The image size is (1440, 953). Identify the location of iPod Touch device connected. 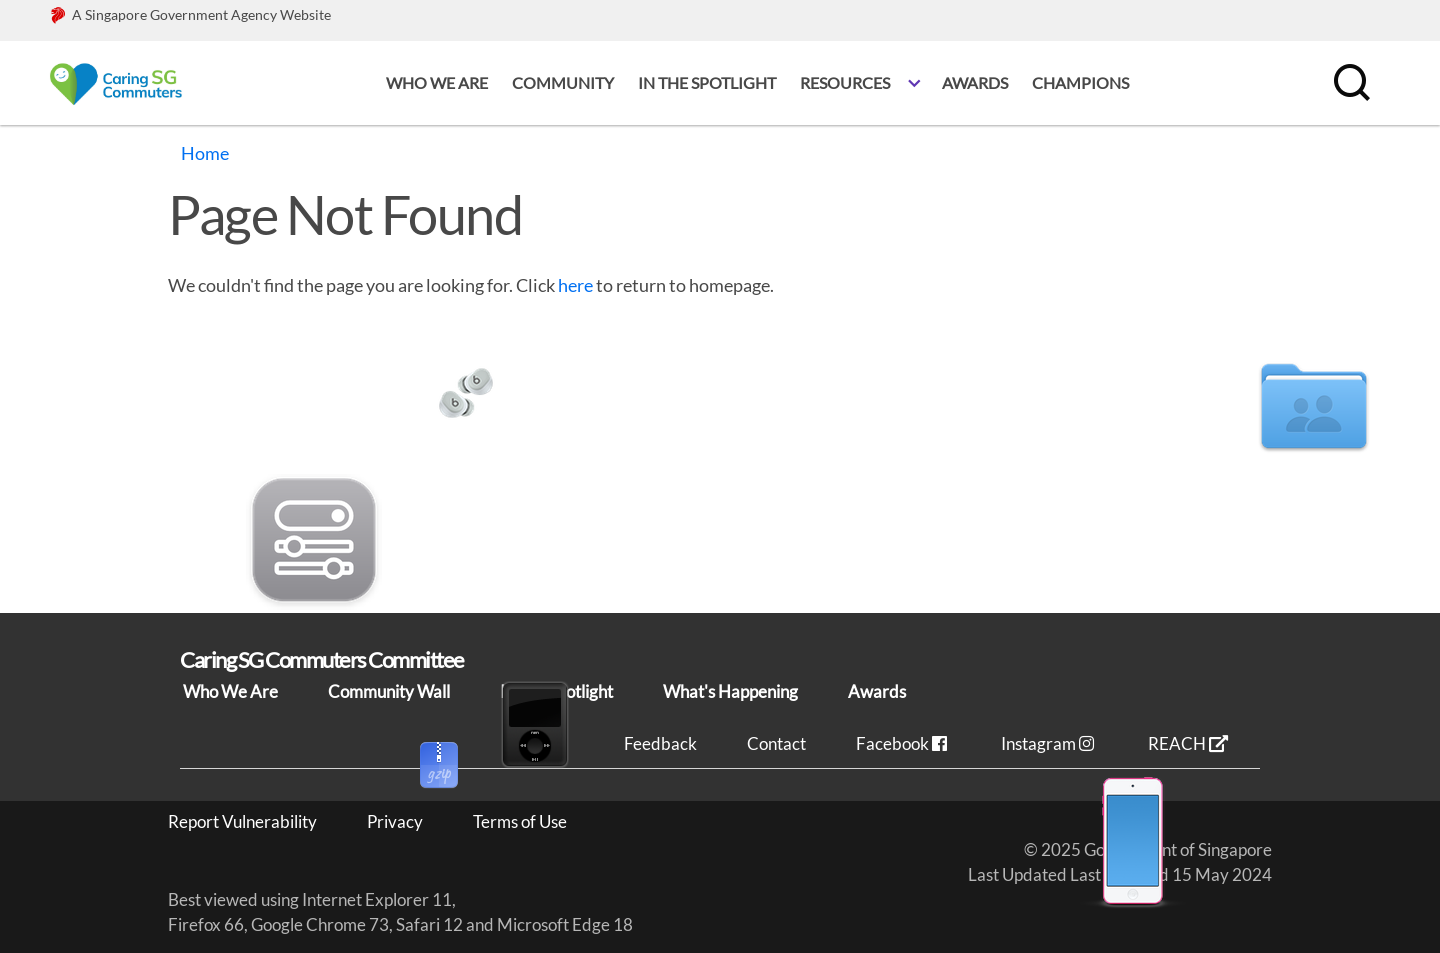
(1133, 843).